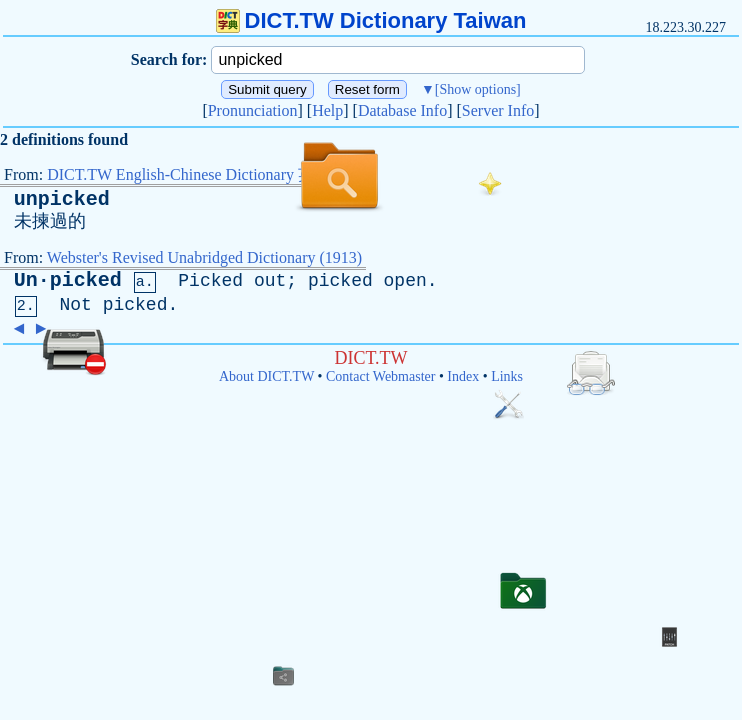 The width and height of the screenshot is (742, 720). Describe the element at coordinates (339, 179) in the screenshot. I see `access saved search queries` at that location.